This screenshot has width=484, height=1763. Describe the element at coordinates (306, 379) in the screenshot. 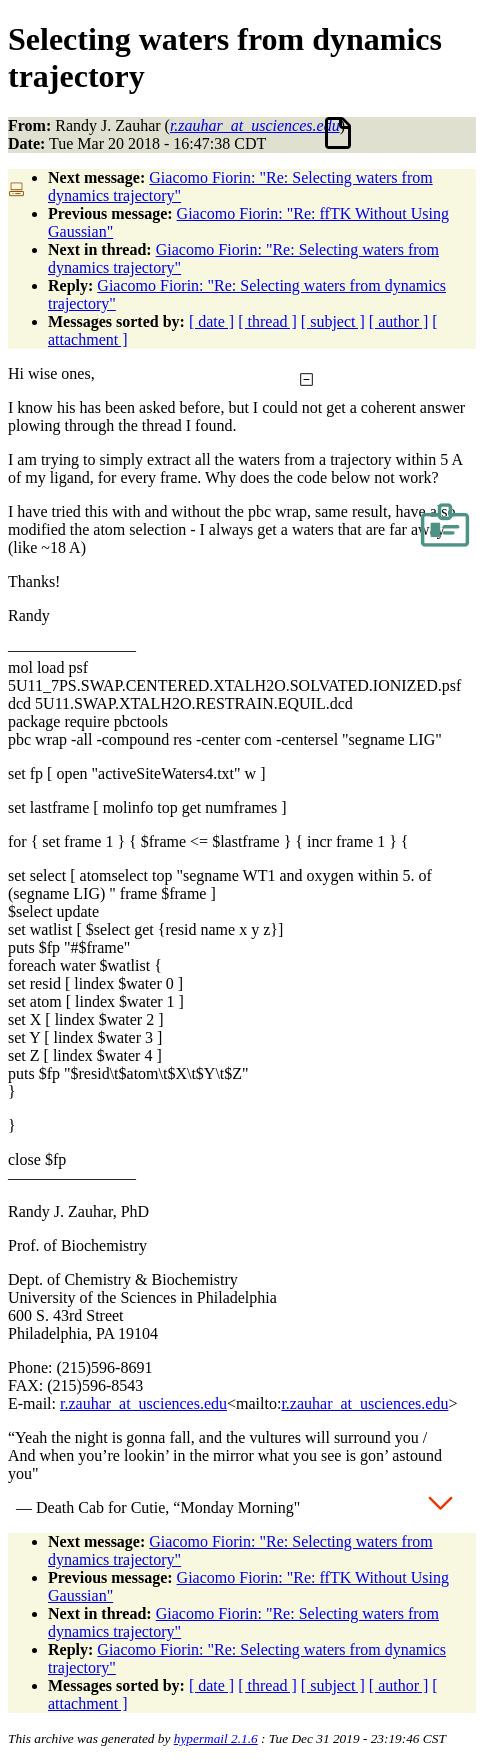

I see `collapse or minimize a section` at that location.